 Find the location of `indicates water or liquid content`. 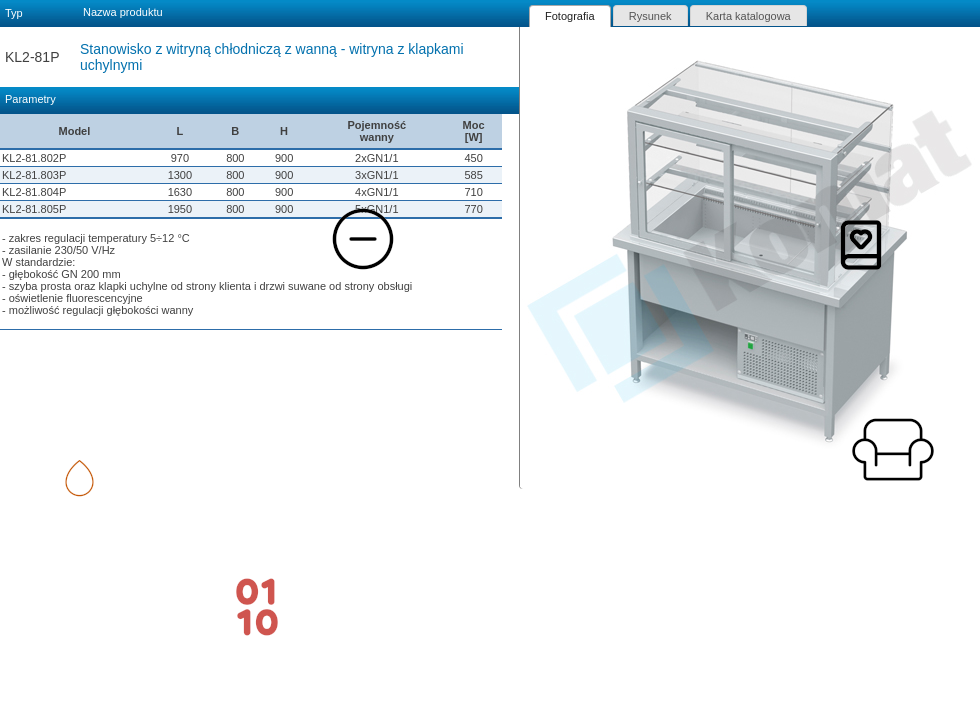

indicates water or liquid content is located at coordinates (79, 479).